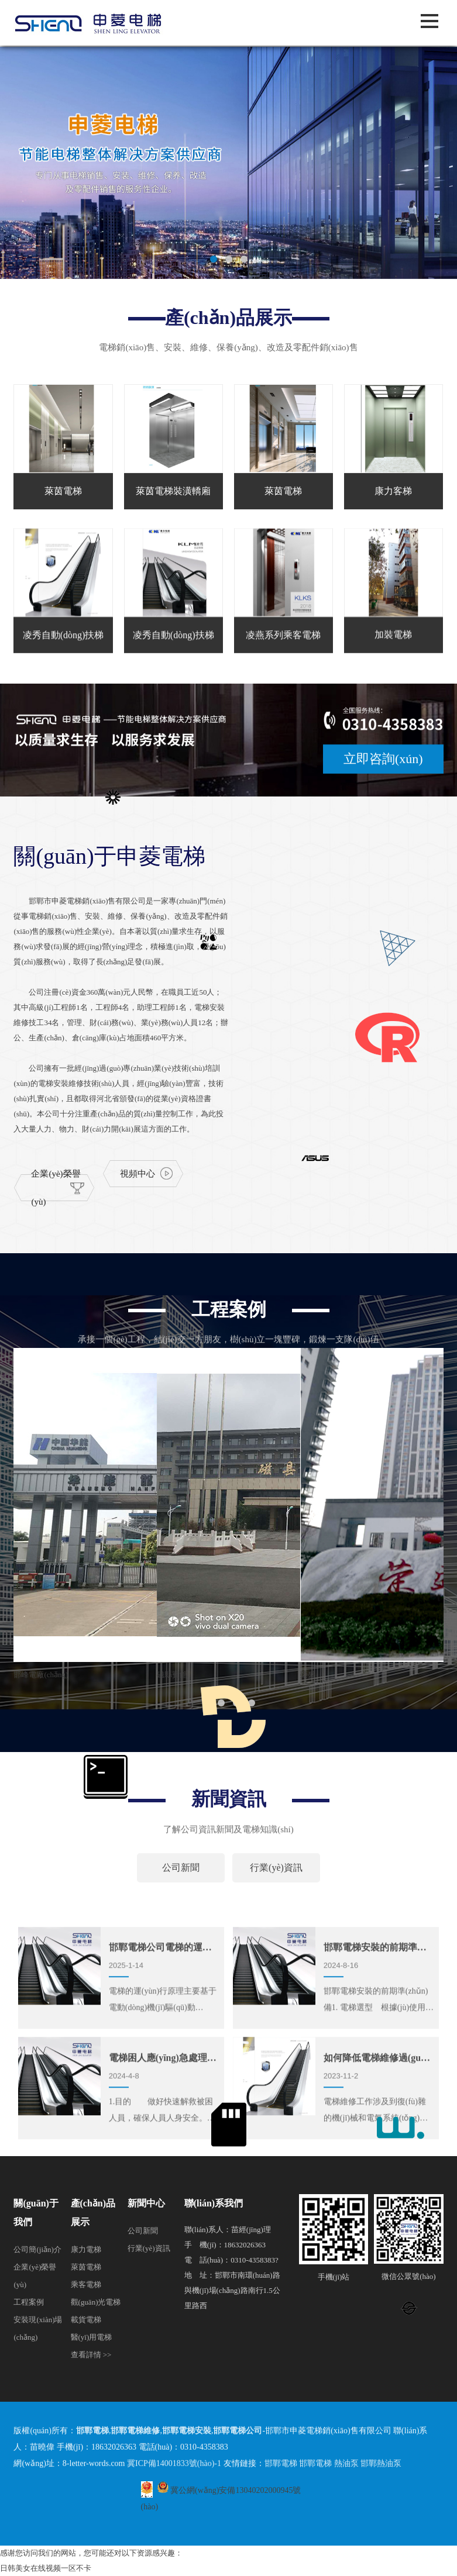  Describe the element at coordinates (208, 942) in the screenshot. I see `pycqa (python code quality authority) organization logo` at that location.